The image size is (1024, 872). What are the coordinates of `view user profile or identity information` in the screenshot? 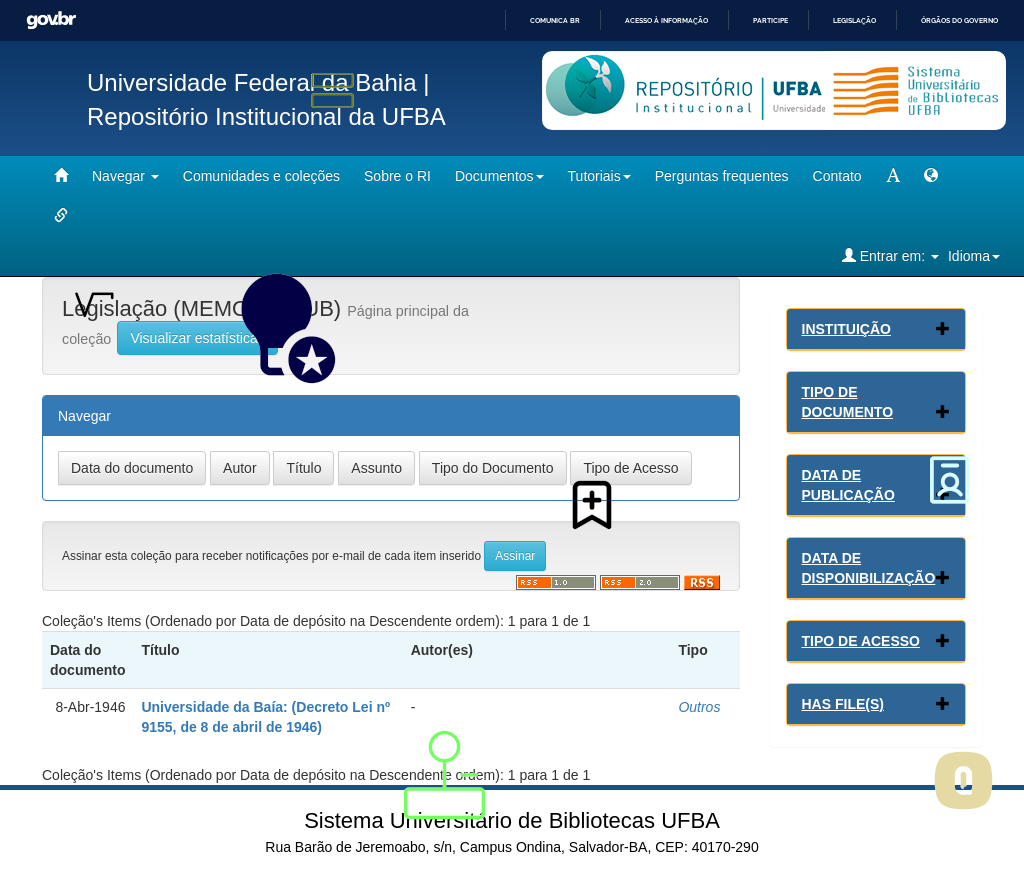 It's located at (950, 480).